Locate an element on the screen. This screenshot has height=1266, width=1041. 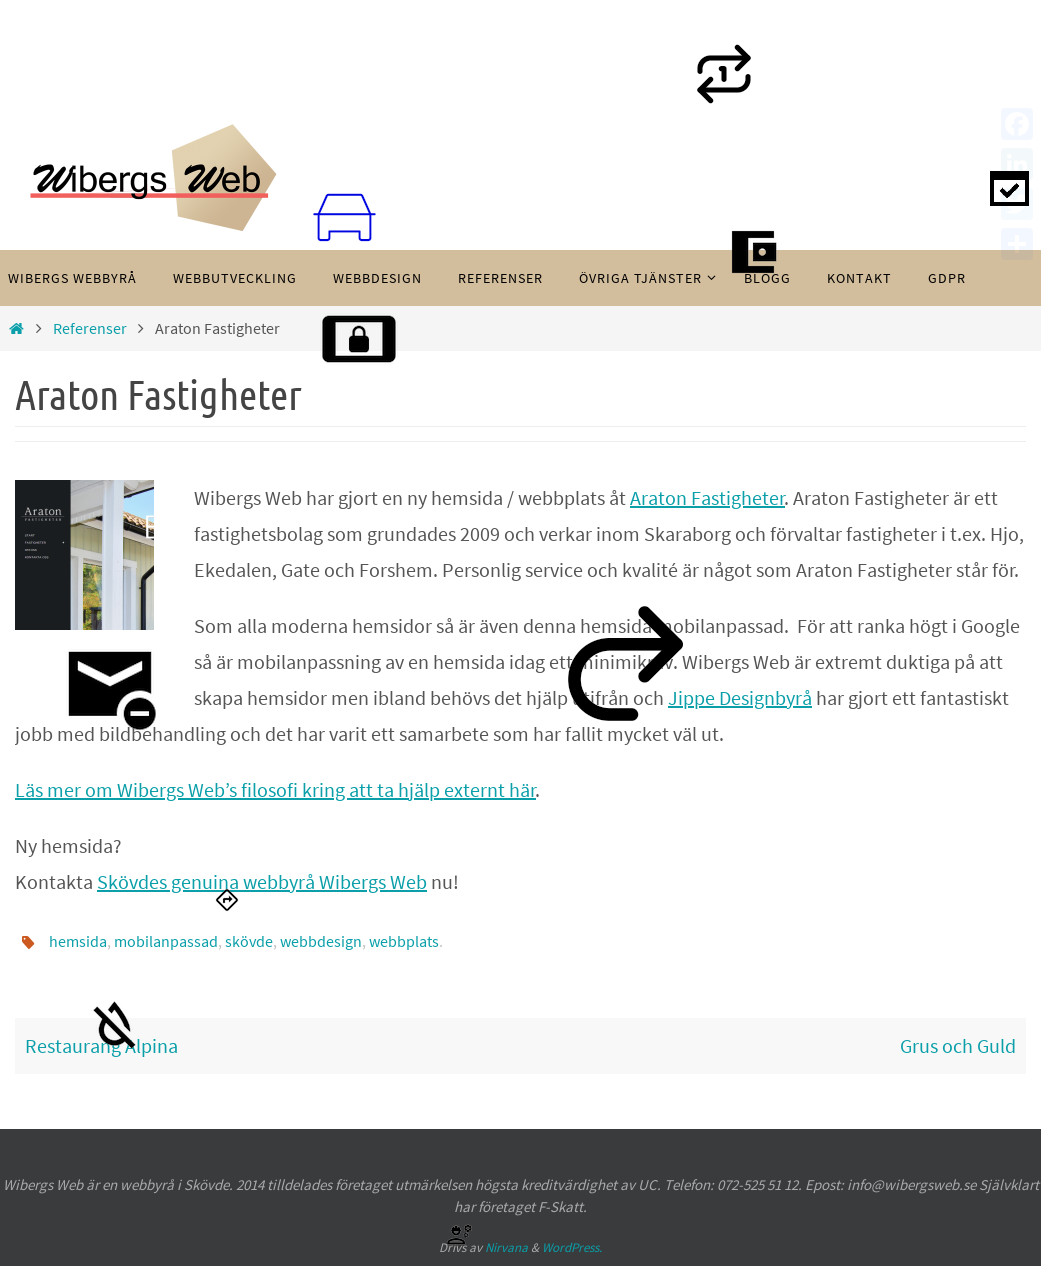
access your digital wallet is located at coordinates (753, 252).